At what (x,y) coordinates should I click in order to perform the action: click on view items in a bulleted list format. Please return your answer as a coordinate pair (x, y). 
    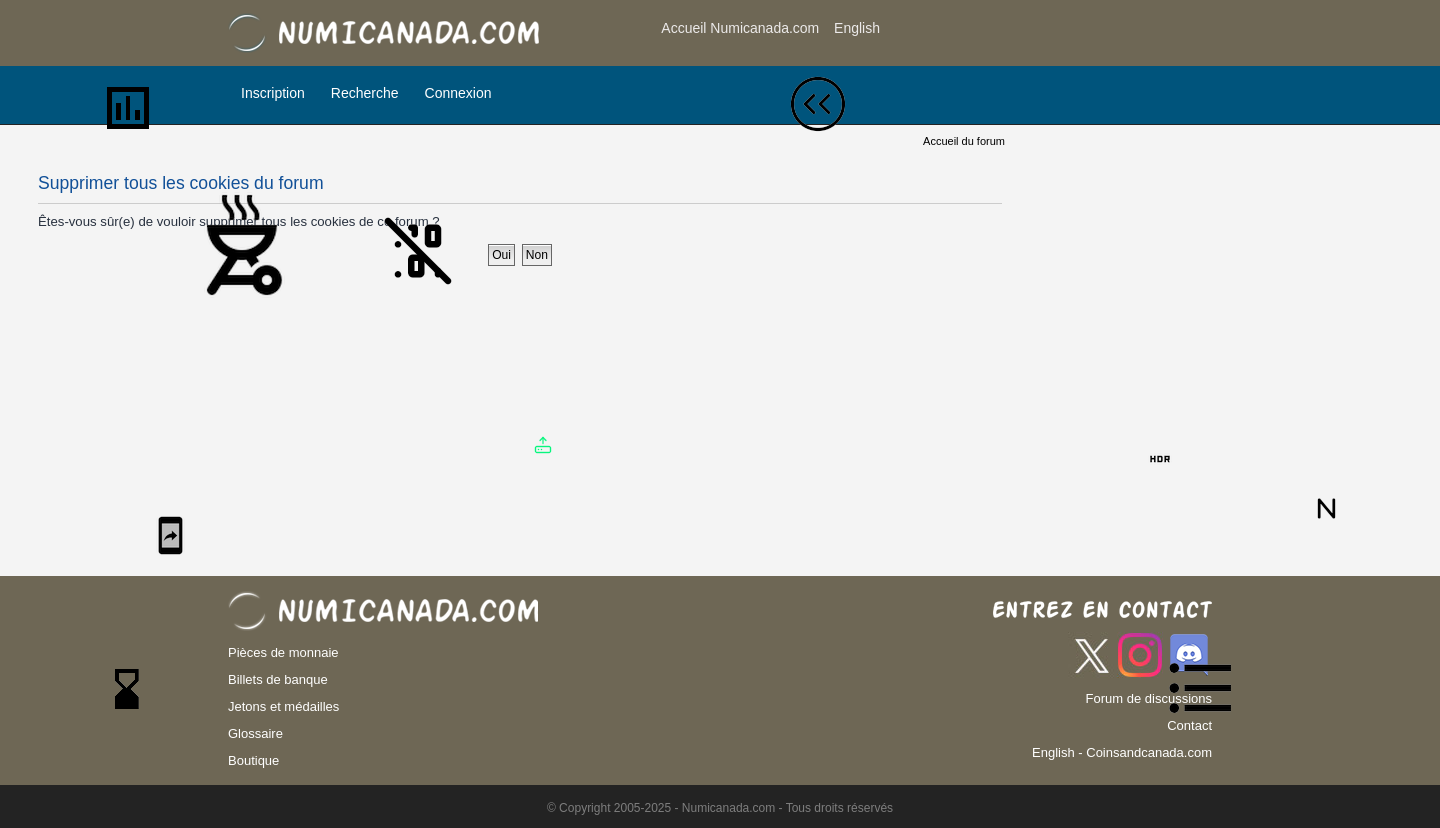
    Looking at the image, I should click on (1201, 688).